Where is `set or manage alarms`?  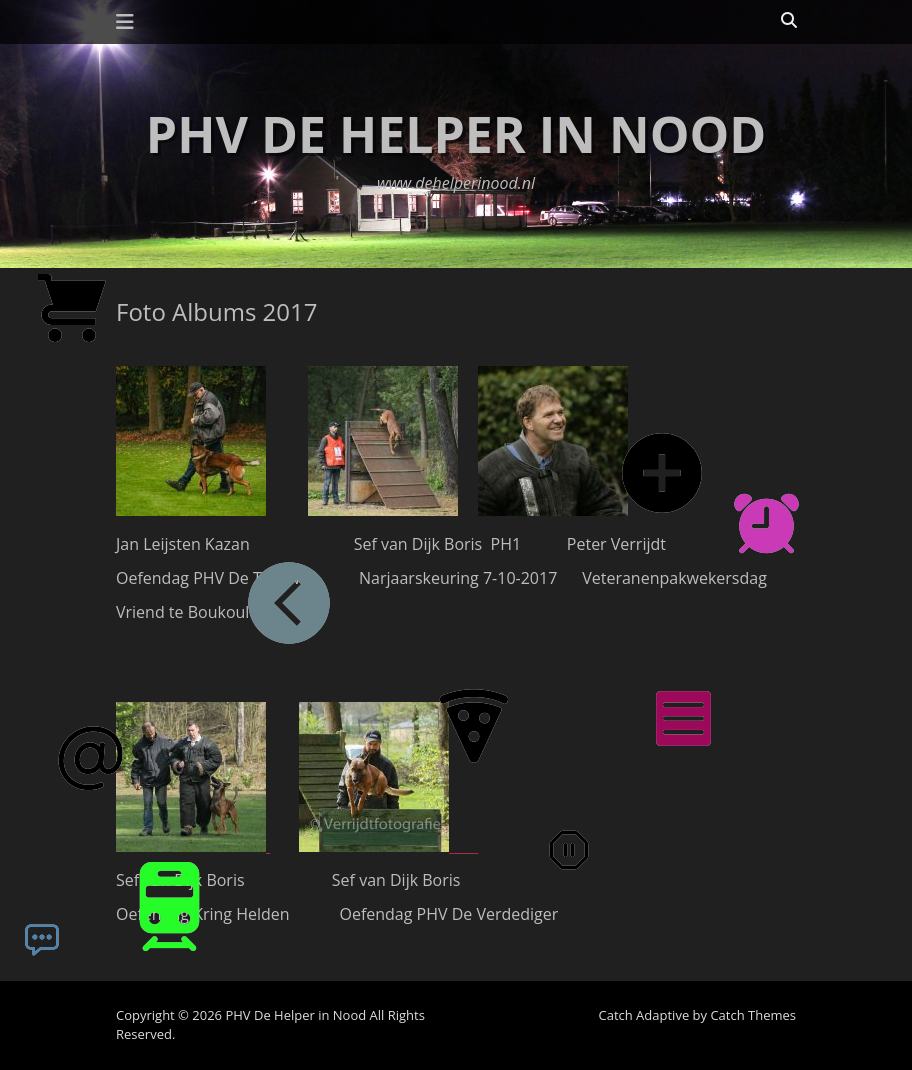 set or manage alarms is located at coordinates (766, 523).